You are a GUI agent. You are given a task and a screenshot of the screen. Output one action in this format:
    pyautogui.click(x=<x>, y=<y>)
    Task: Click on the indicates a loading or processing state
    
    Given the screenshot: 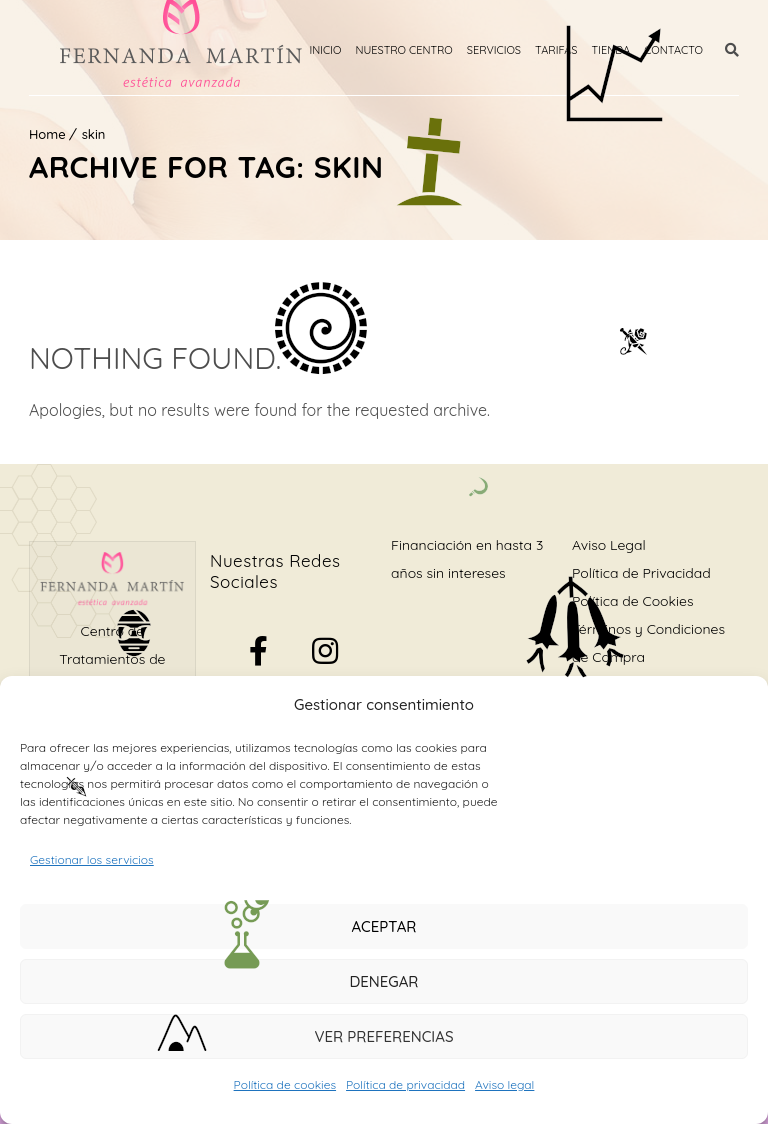 What is the action you would take?
    pyautogui.click(x=321, y=328)
    